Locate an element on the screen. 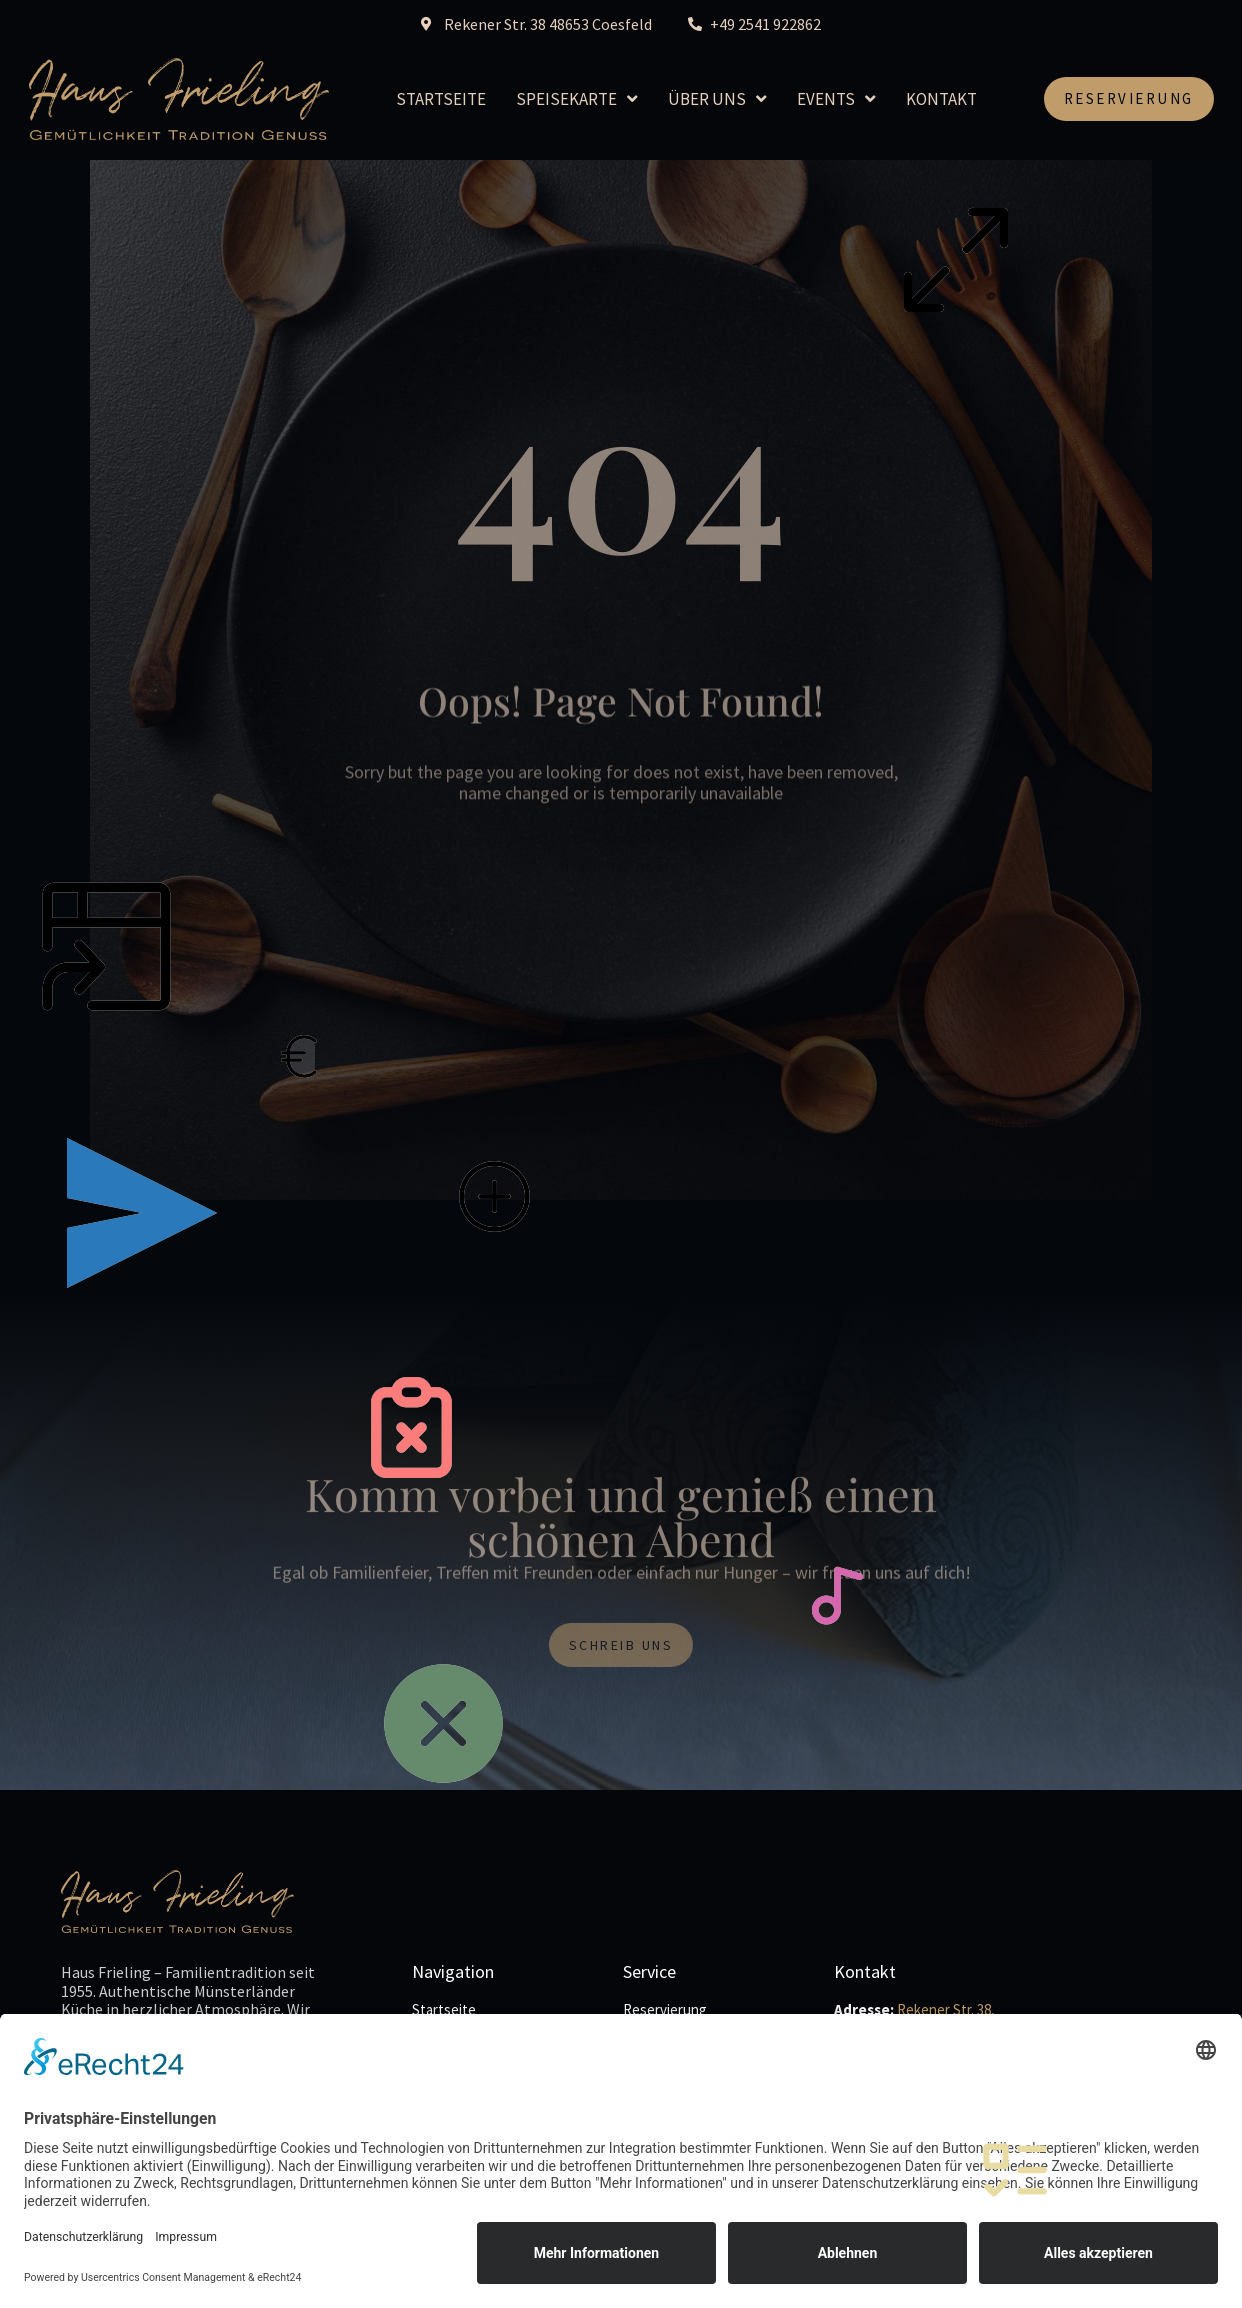 Image resolution: width=1242 pixels, height=2308 pixels. view task list or checklist is located at coordinates (1013, 2169).